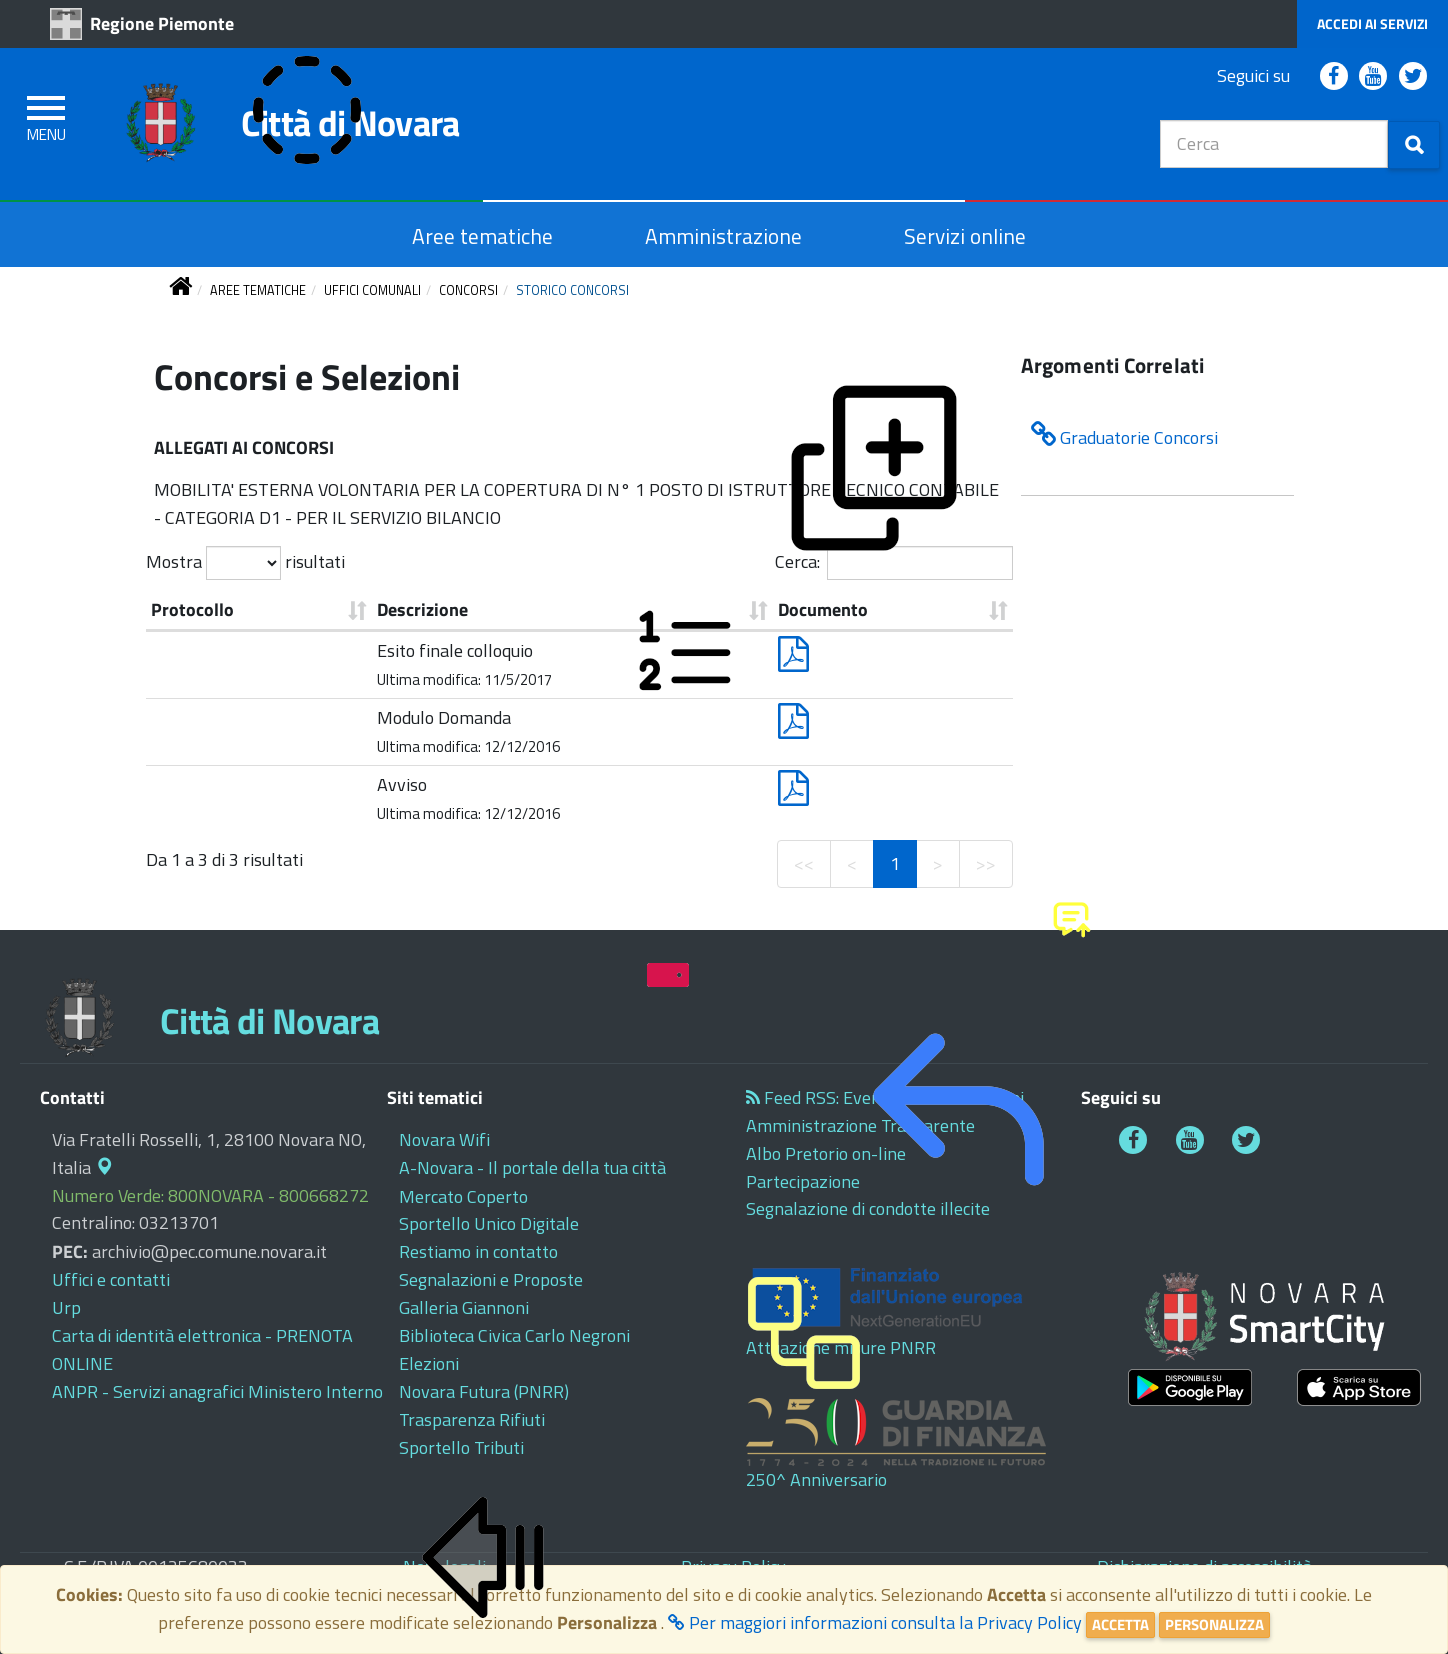  Describe the element at coordinates (874, 468) in the screenshot. I see `duplicate or copy this item` at that location.